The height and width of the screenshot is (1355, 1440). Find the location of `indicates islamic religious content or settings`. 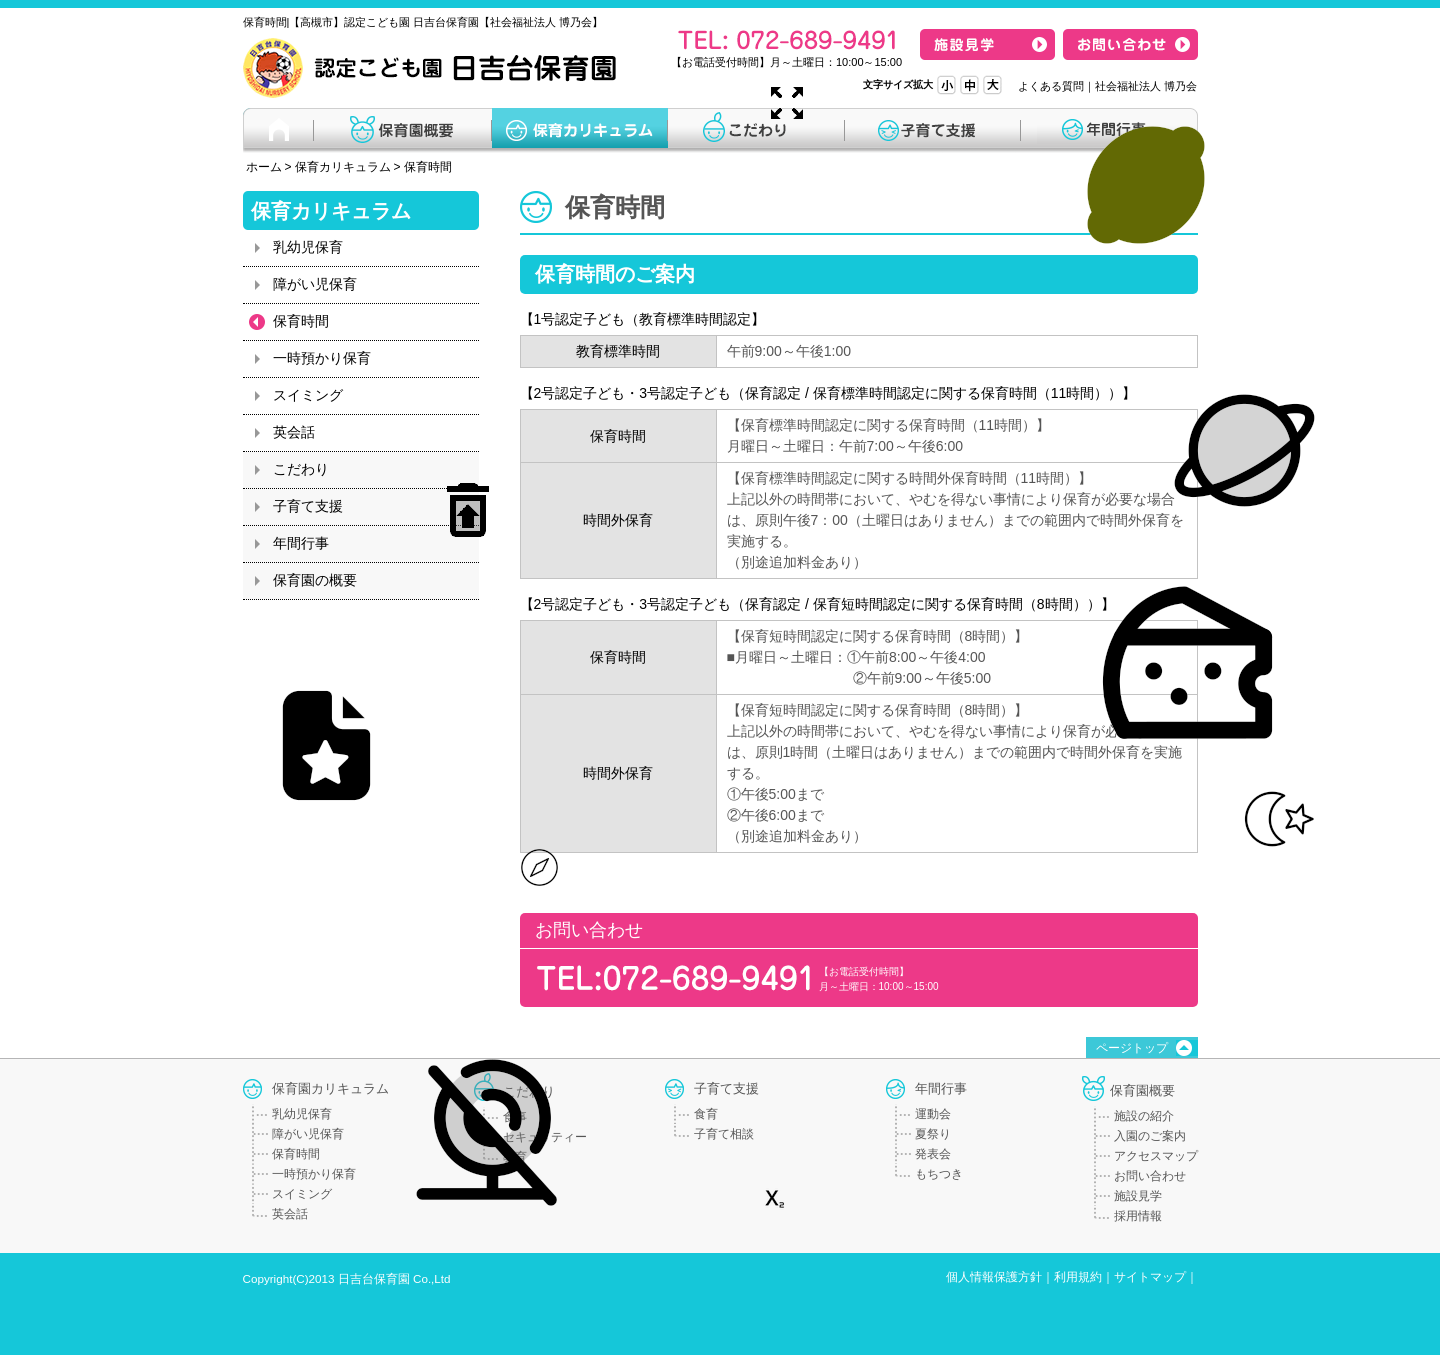

indicates islamic religious content or settings is located at coordinates (1277, 819).